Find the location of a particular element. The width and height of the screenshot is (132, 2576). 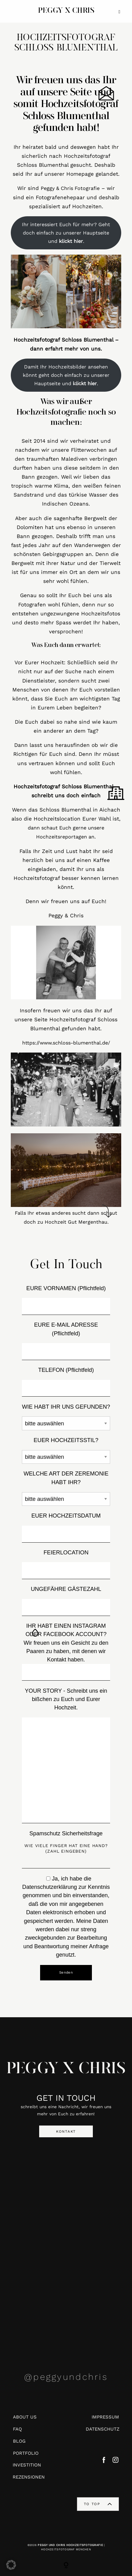

view an opened or read email is located at coordinates (106, 94).